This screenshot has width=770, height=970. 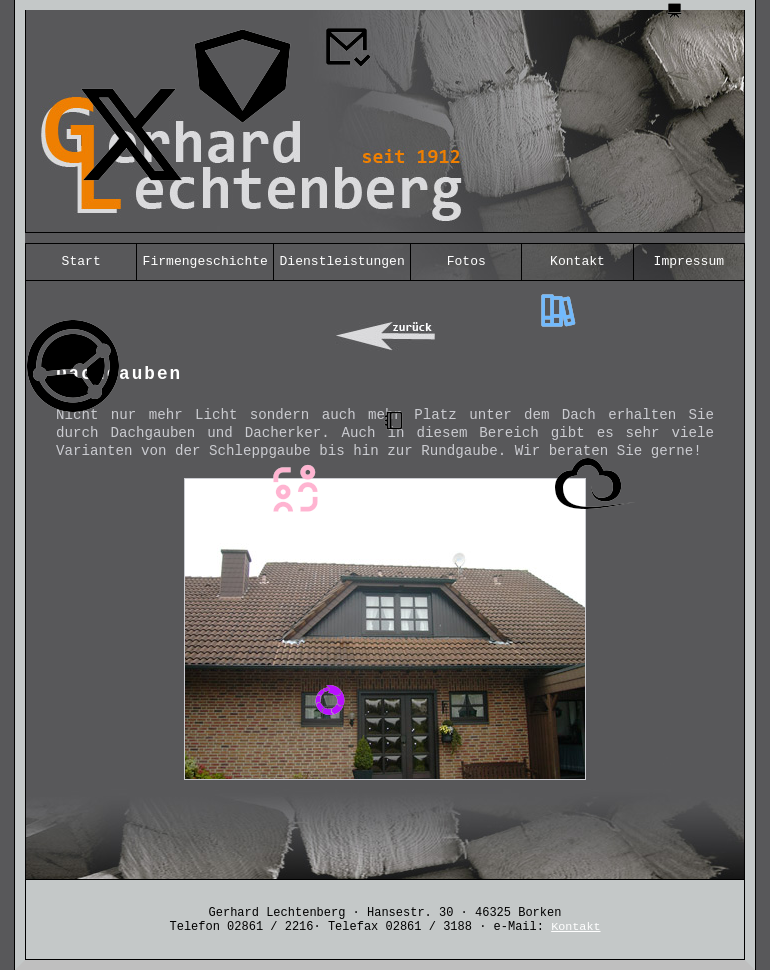 What do you see at coordinates (346, 46) in the screenshot?
I see `email successfully sent or delivered` at bounding box center [346, 46].